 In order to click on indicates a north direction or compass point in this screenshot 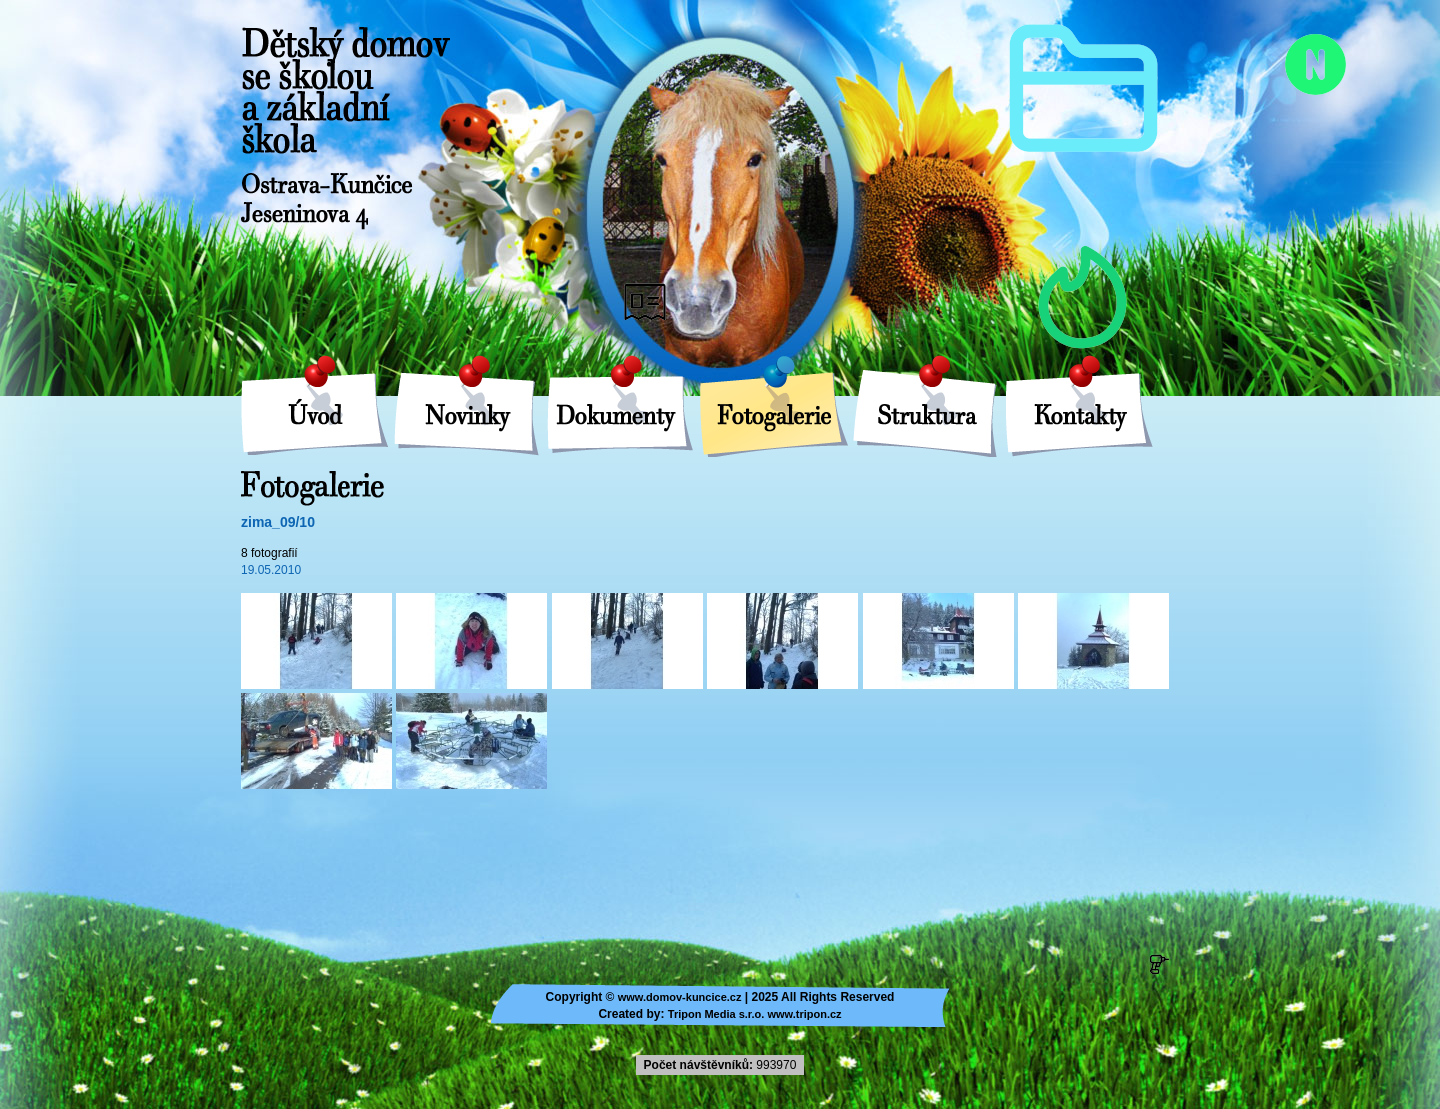, I will do `click(1315, 64)`.